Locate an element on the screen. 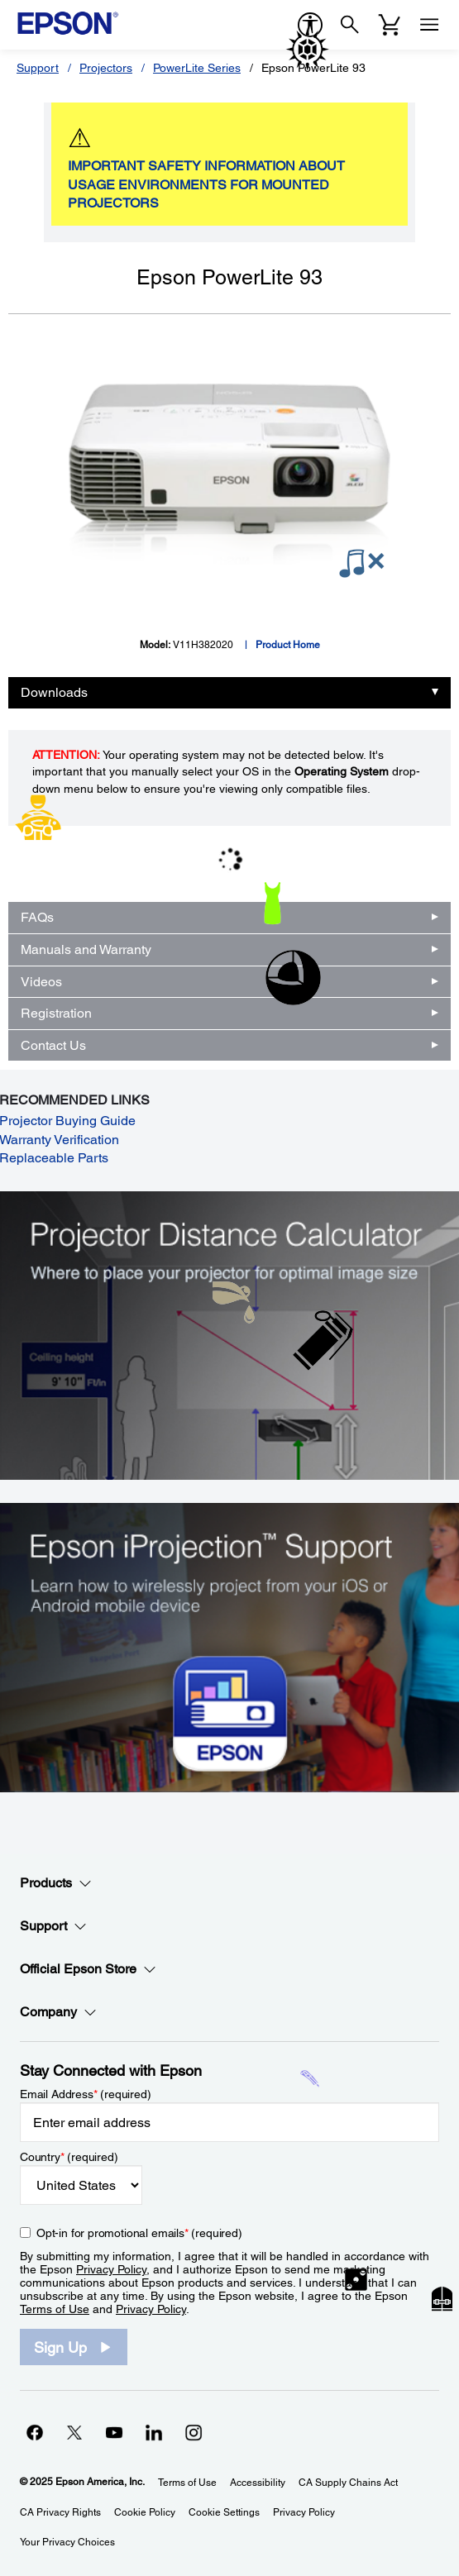 This screenshot has height=2576, width=459. mute music or audio is located at coordinates (362, 561).